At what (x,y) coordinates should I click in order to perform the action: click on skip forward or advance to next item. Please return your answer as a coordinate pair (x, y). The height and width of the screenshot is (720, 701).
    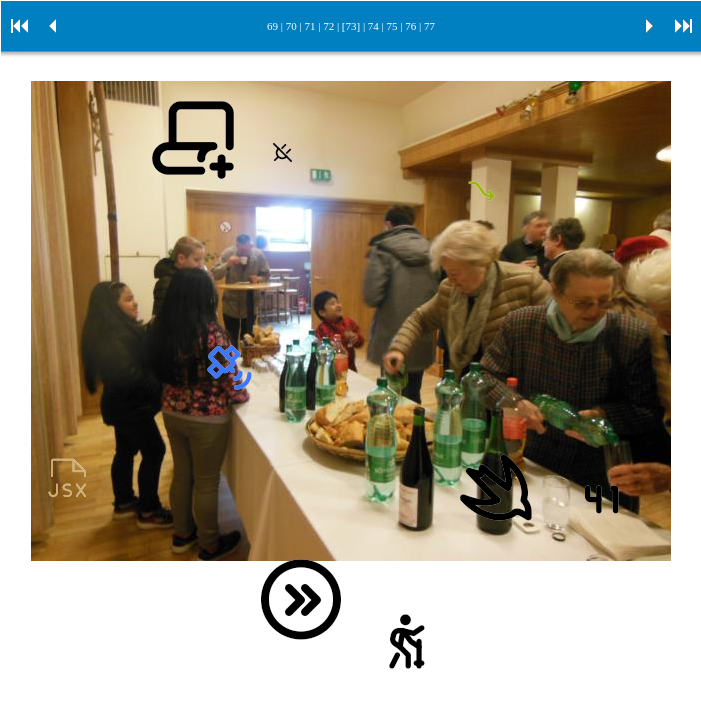
    Looking at the image, I should click on (301, 600).